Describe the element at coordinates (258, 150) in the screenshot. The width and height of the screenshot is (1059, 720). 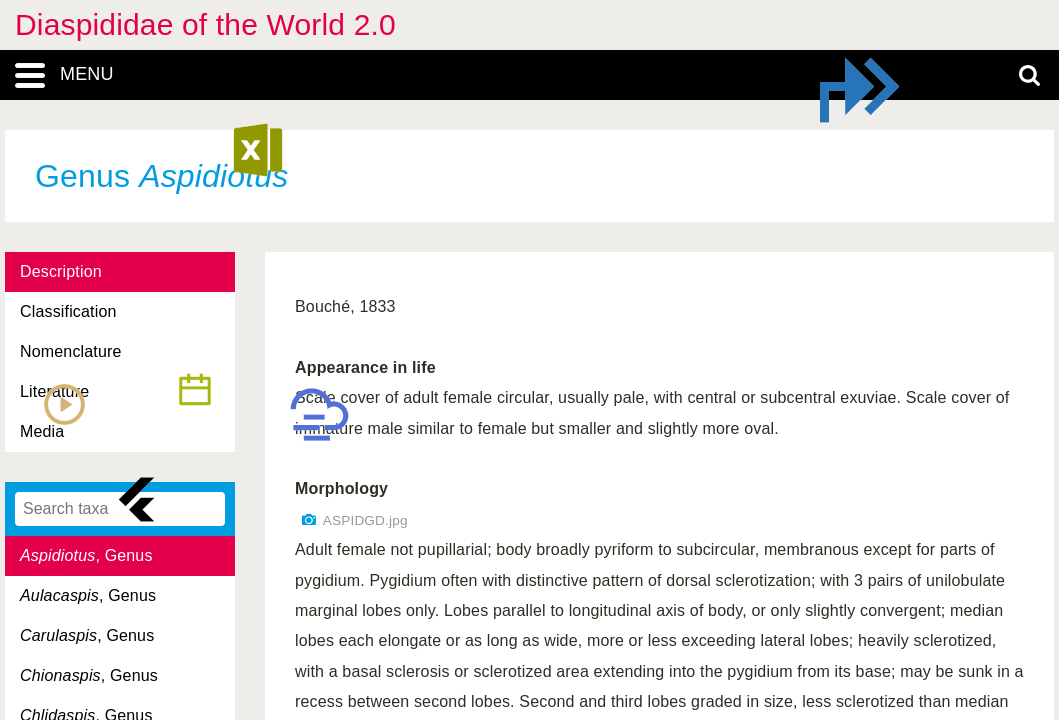
I see `open or view an Excel spreadsheet file` at that location.